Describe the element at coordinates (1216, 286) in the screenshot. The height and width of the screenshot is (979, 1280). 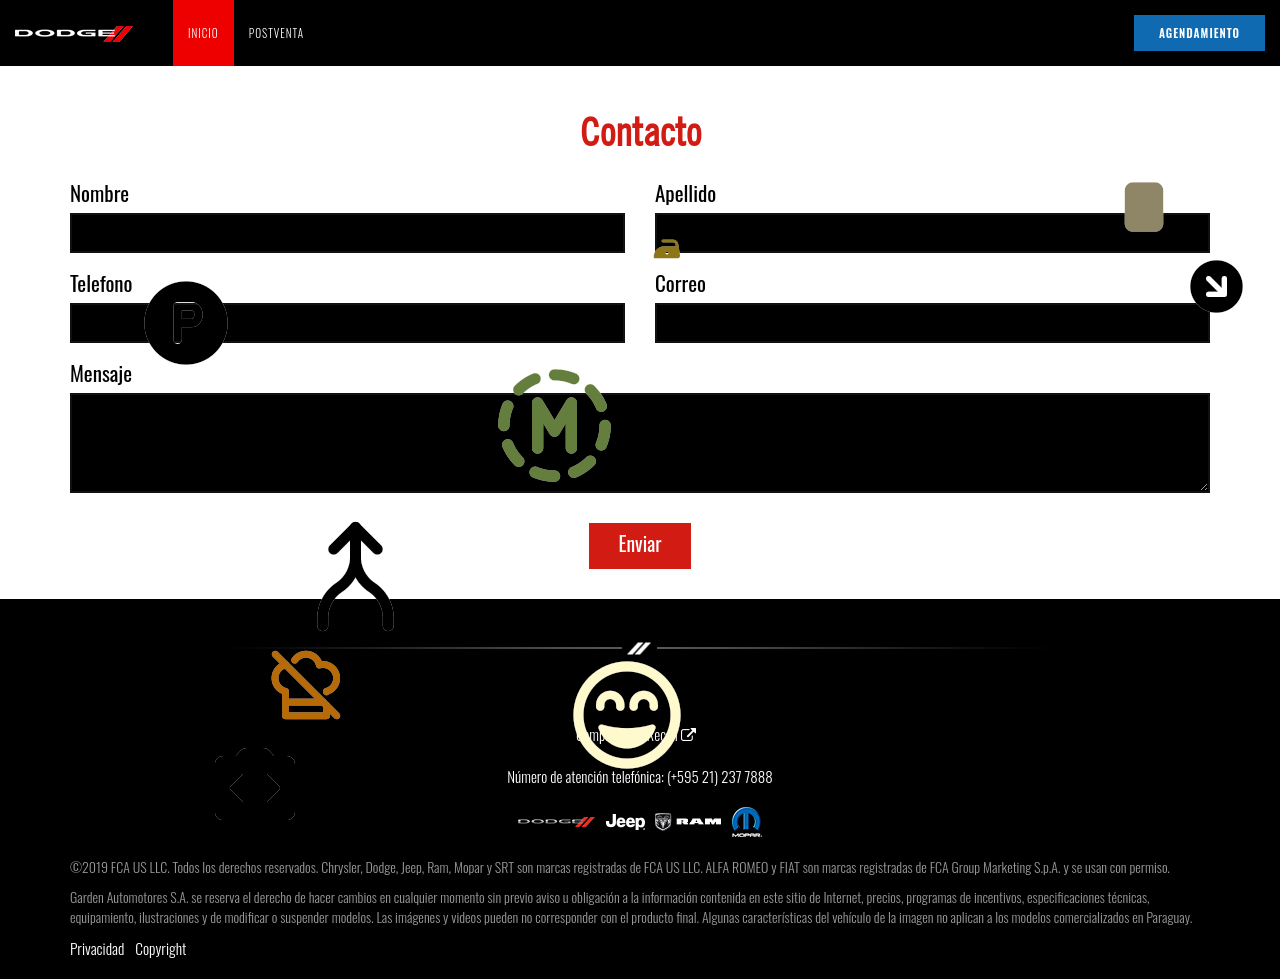
I see `navigate to the next section diagonally` at that location.